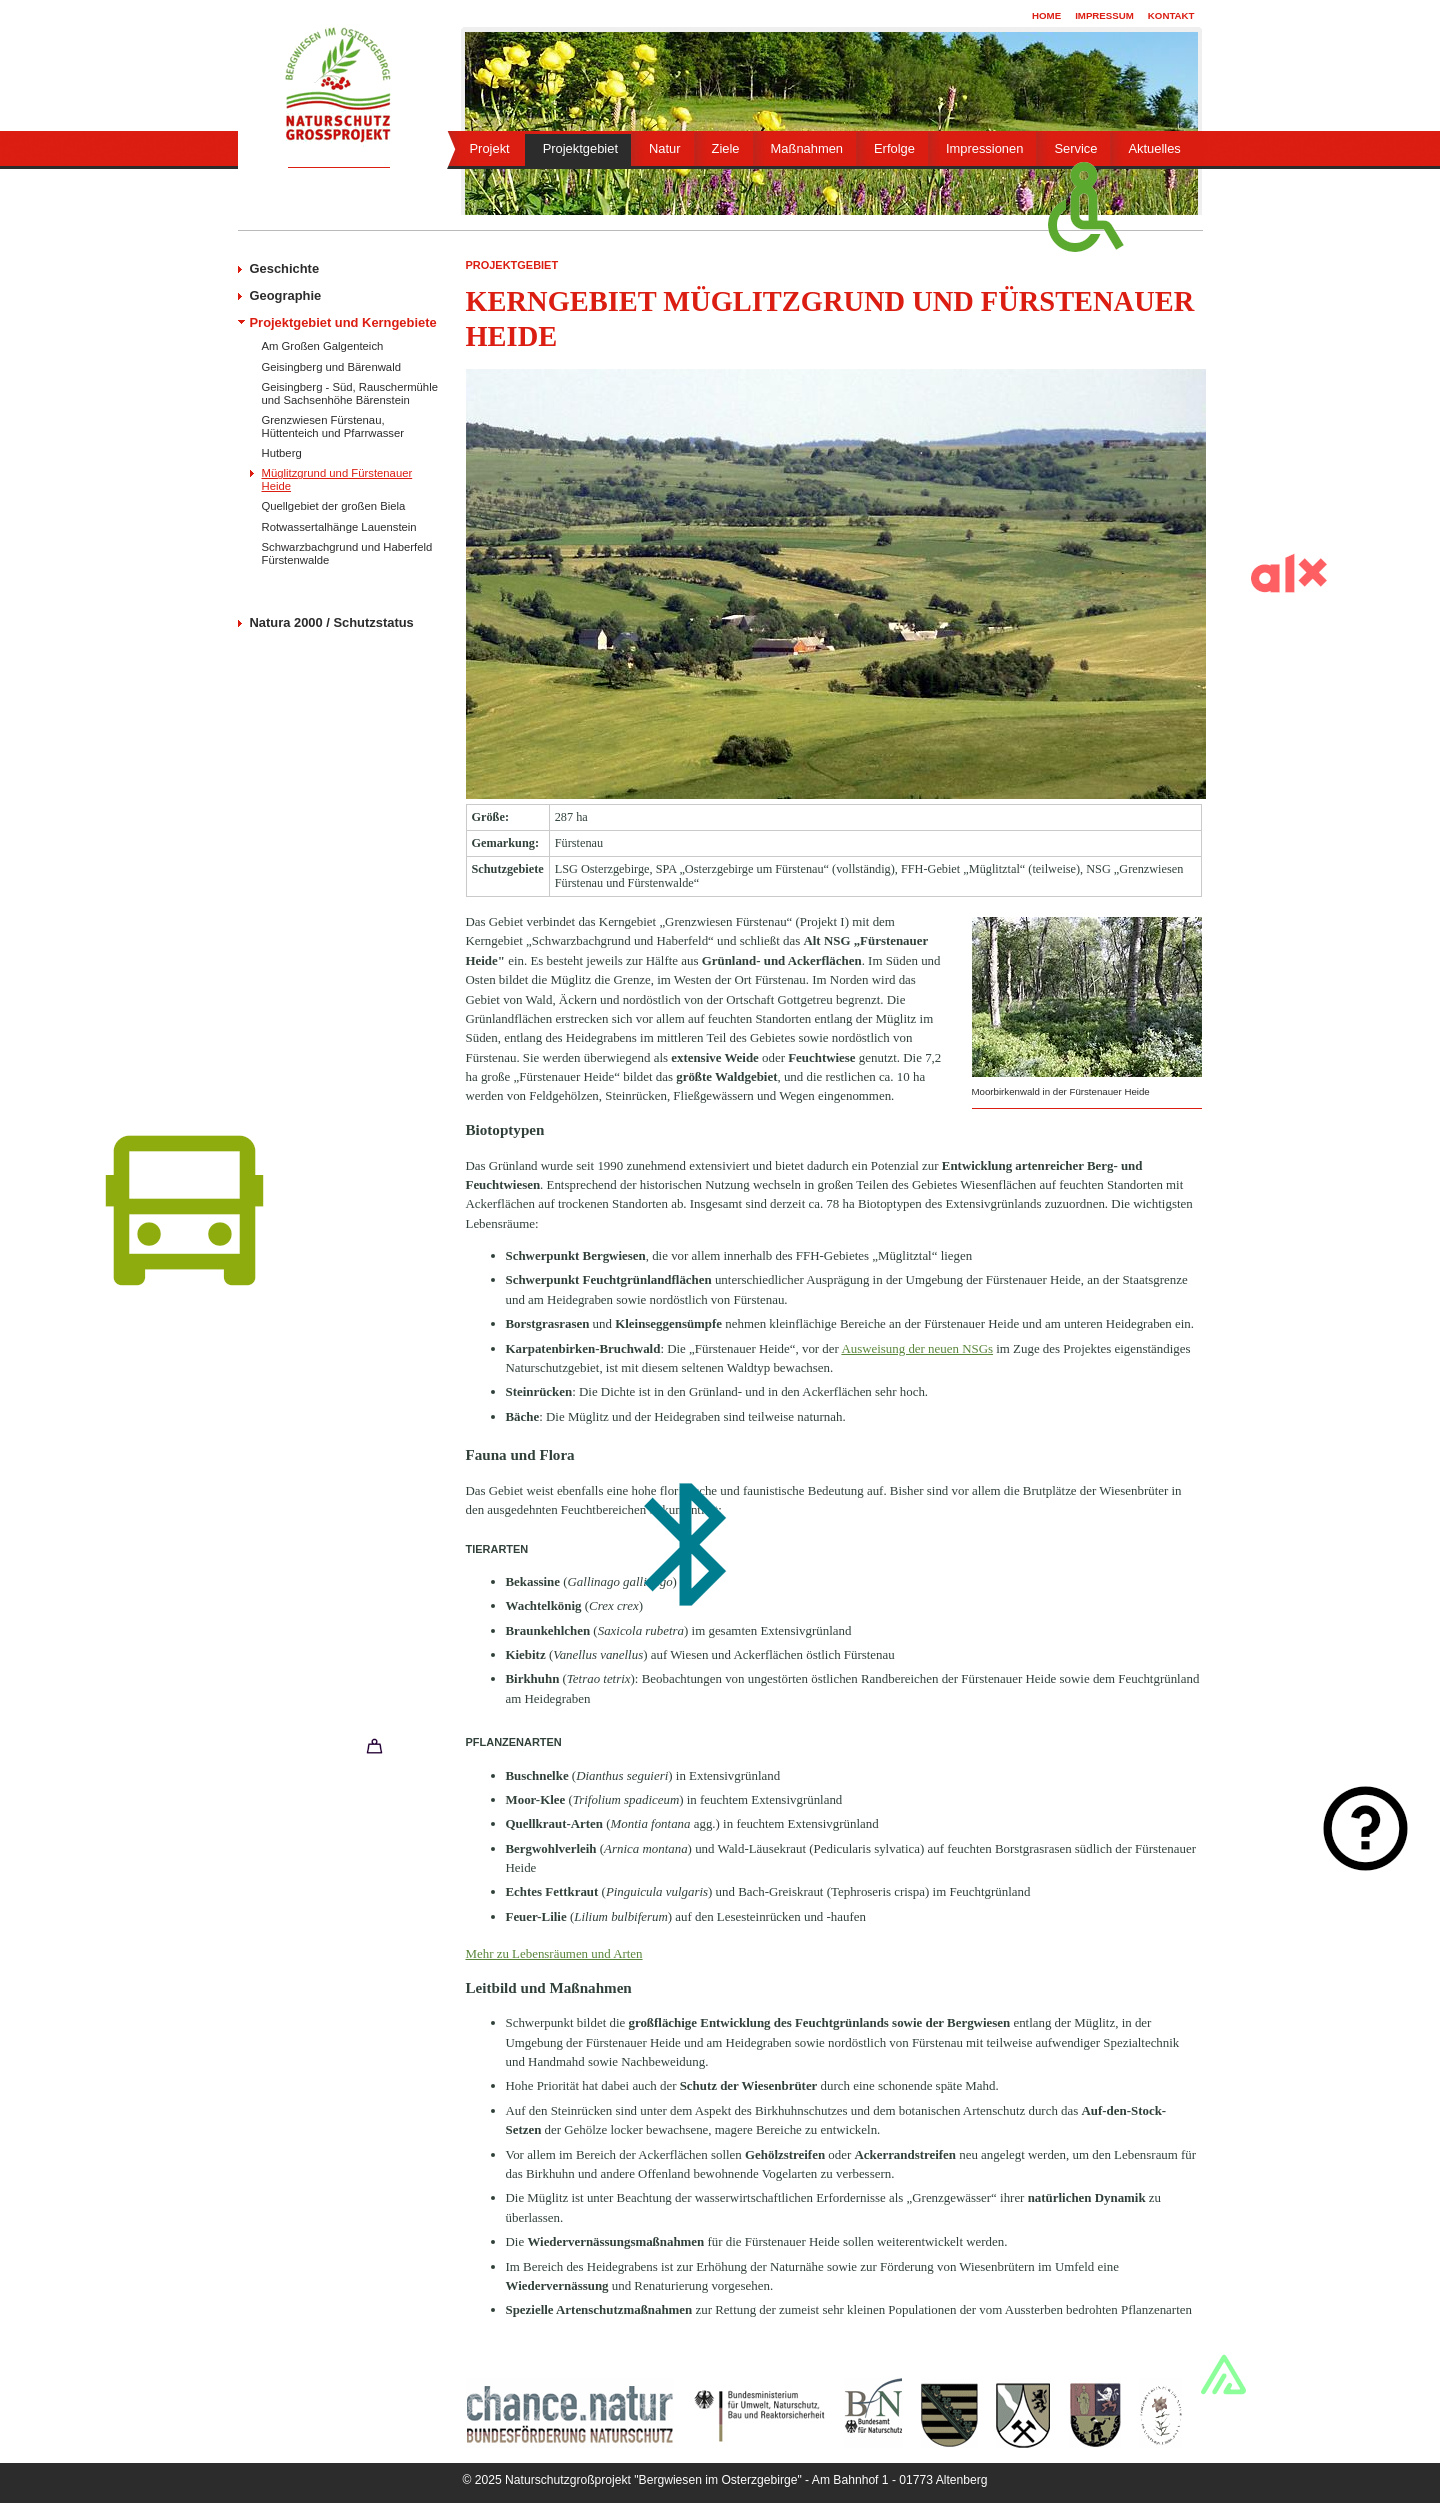 The image size is (1440, 2503). What do you see at coordinates (1365, 1828) in the screenshot?
I see `access help or FAQ section` at bounding box center [1365, 1828].